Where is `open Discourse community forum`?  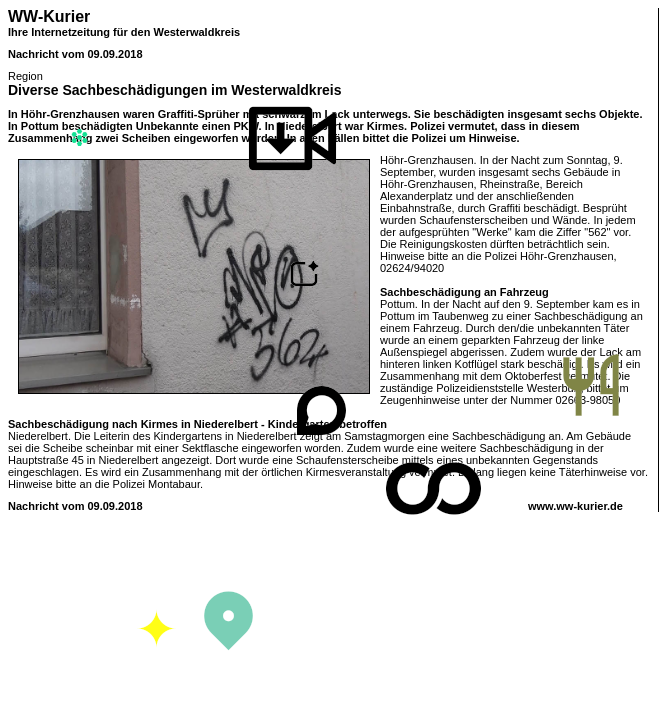
open Discourse community forum is located at coordinates (321, 410).